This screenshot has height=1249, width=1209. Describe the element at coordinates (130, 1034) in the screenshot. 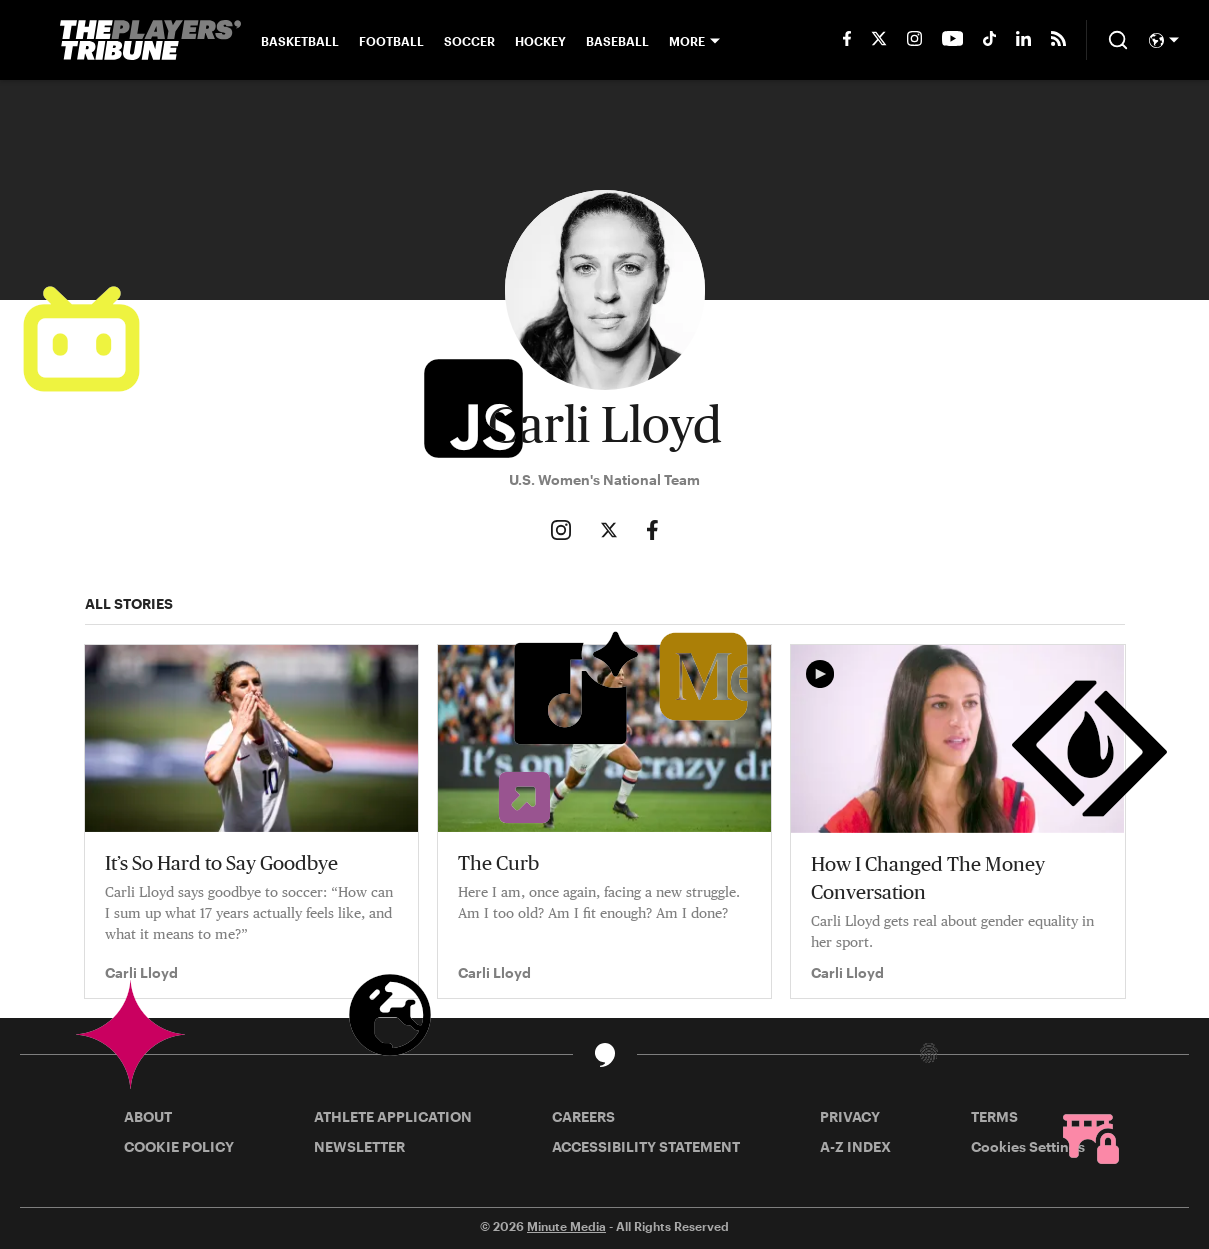

I see `open Google Gemini AI assistant` at that location.